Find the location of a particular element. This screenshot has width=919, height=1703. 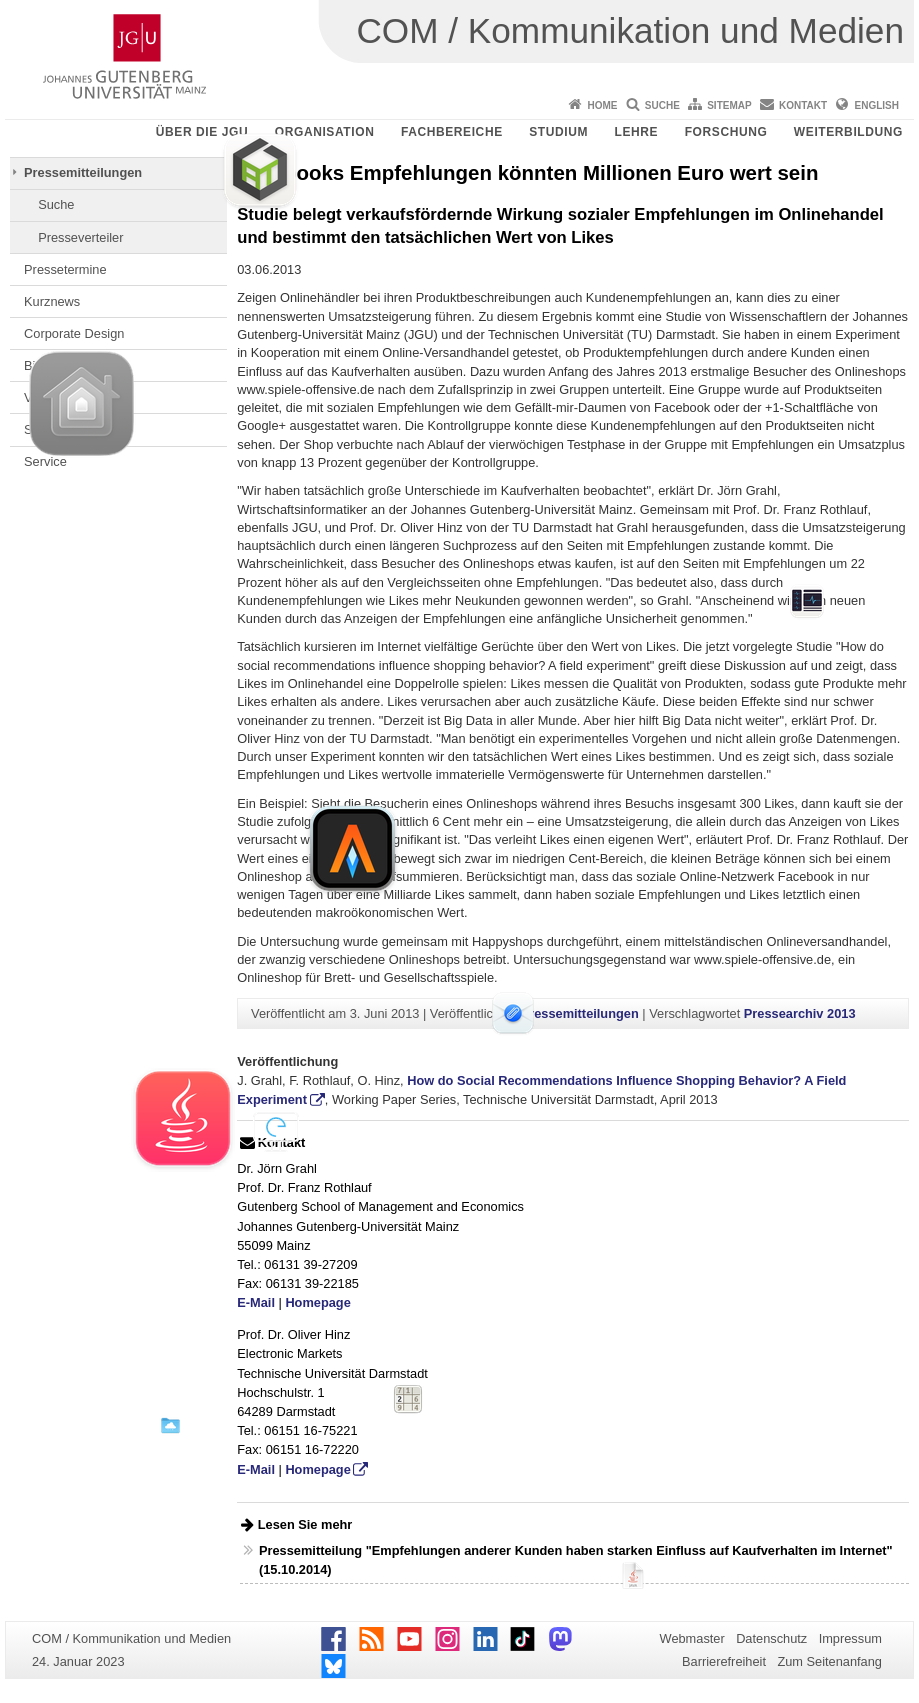

rotate display clockwise is located at coordinates (276, 1132).